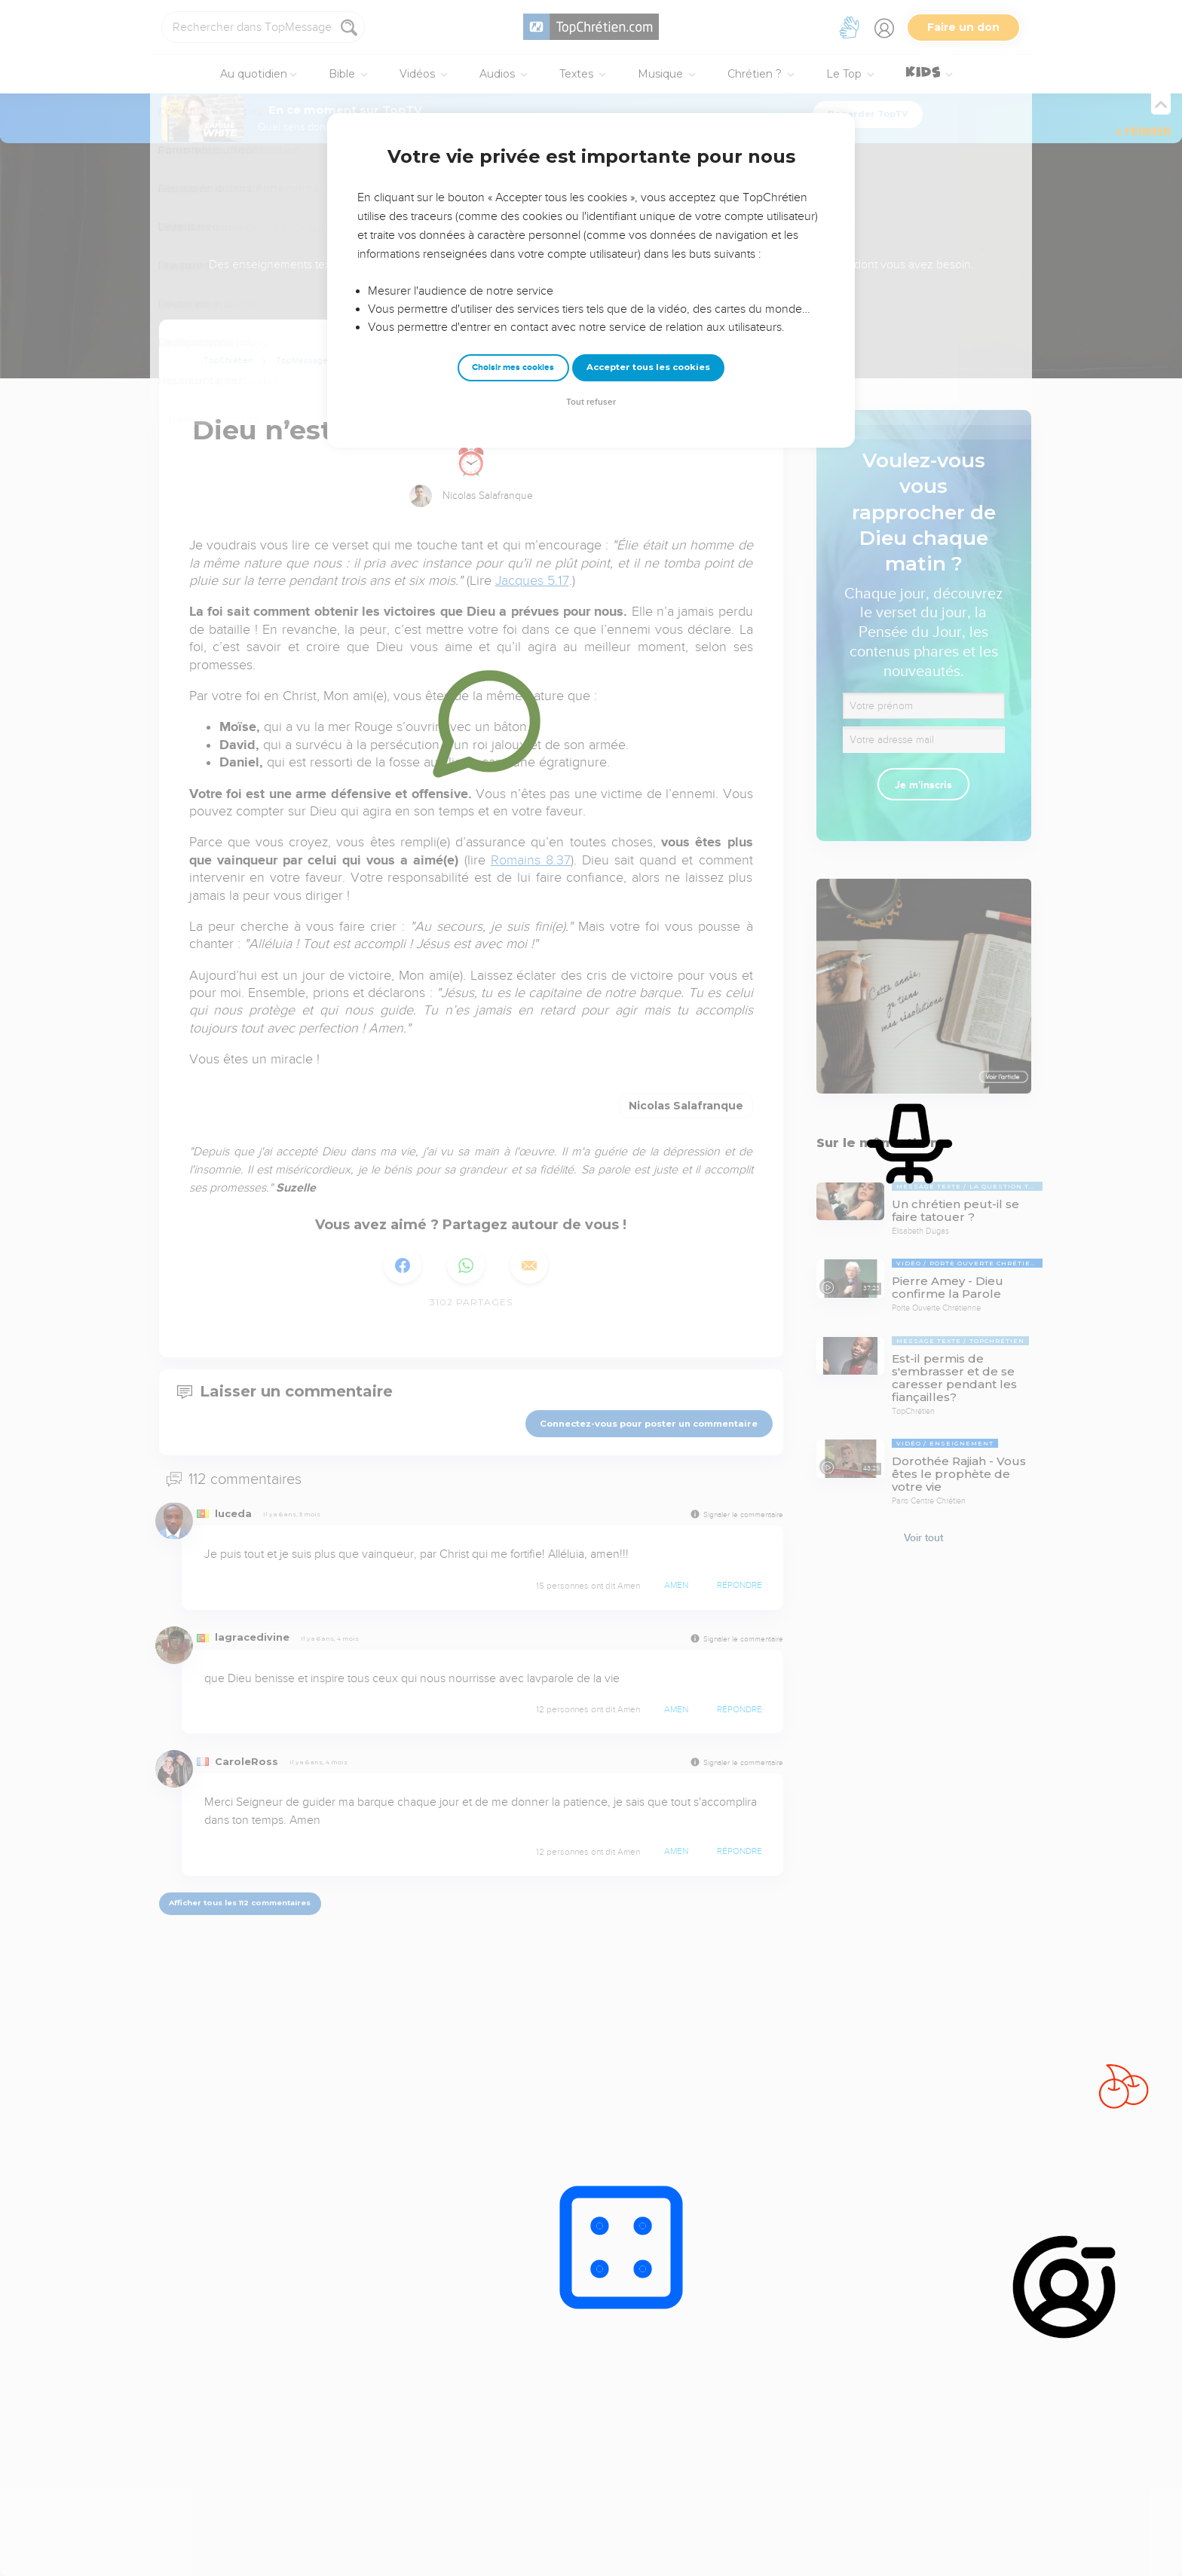  What do you see at coordinates (1064, 2287) in the screenshot?
I see `remove a user from your contacts` at bounding box center [1064, 2287].